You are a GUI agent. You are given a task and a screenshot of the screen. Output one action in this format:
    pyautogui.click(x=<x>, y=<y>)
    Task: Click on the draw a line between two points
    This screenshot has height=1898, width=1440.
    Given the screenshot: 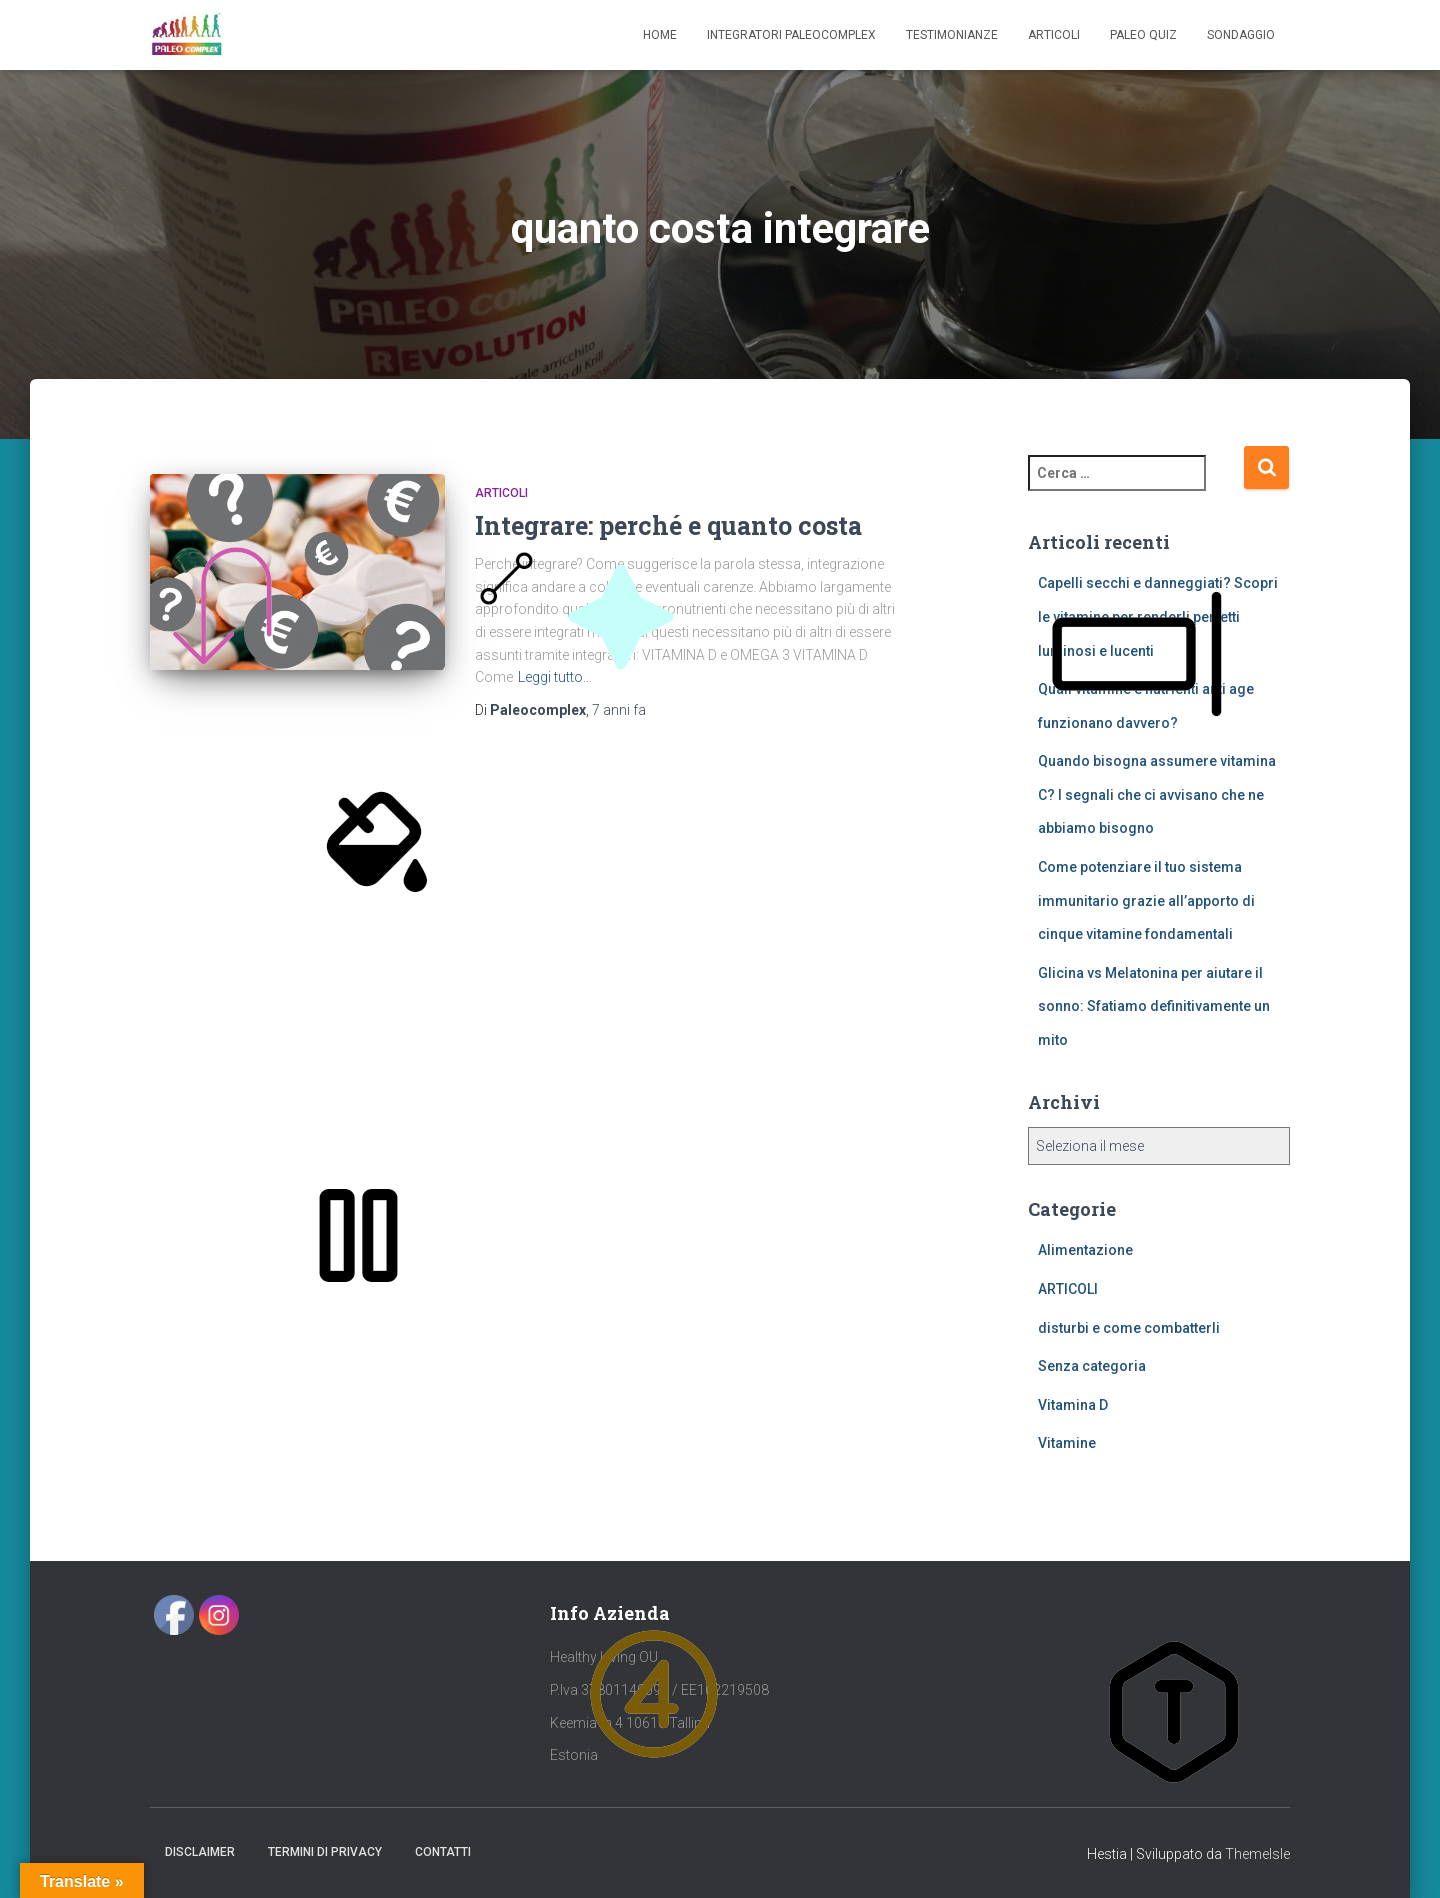 What is the action you would take?
    pyautogui.click(x=506, y=578)
    